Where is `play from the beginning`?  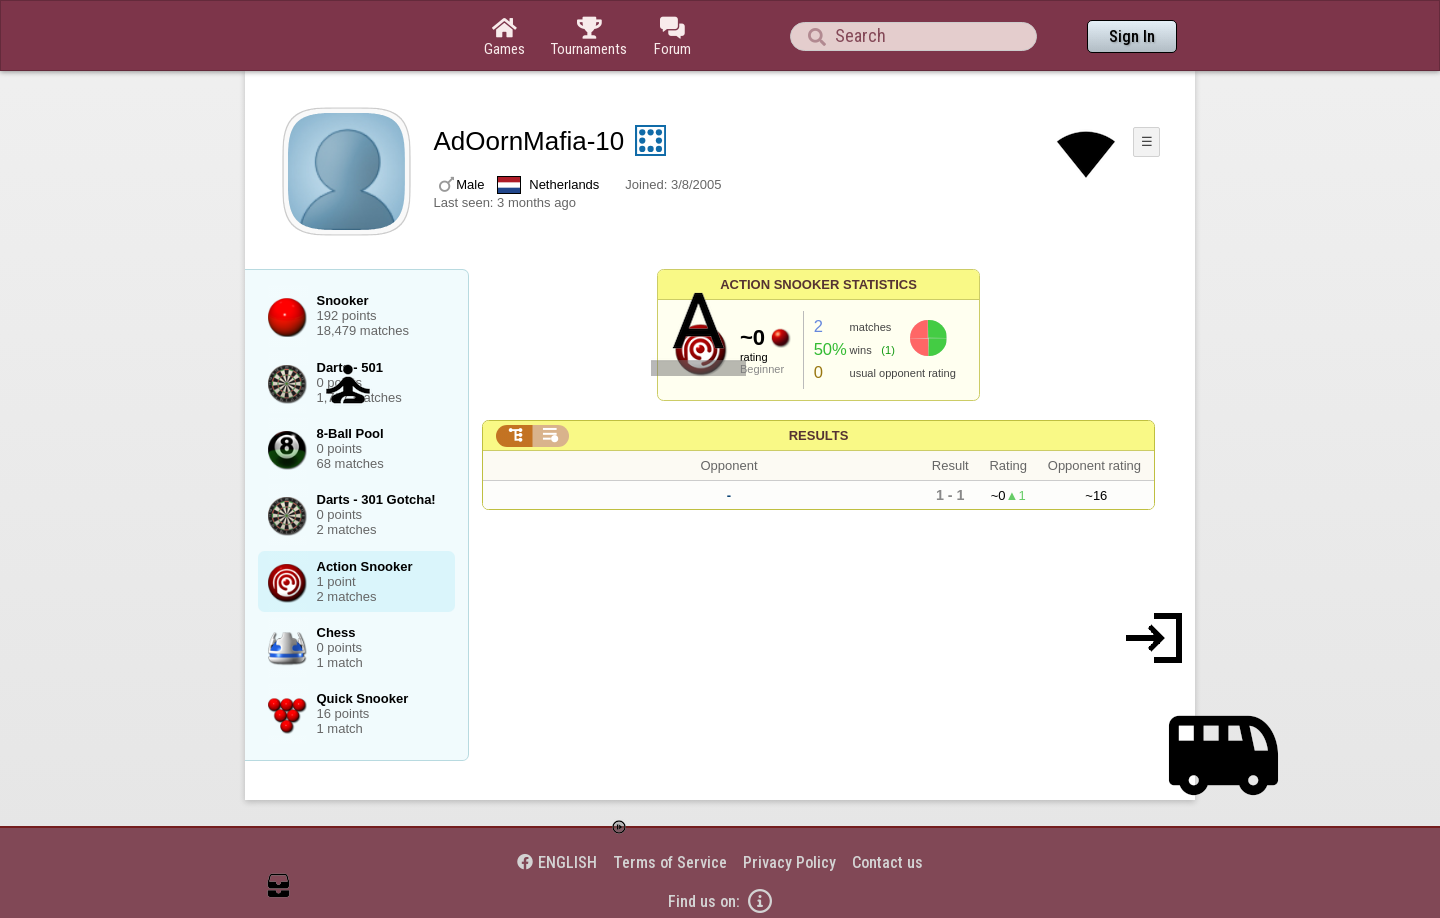
play from the beginning is located at coordinates (619, 827).